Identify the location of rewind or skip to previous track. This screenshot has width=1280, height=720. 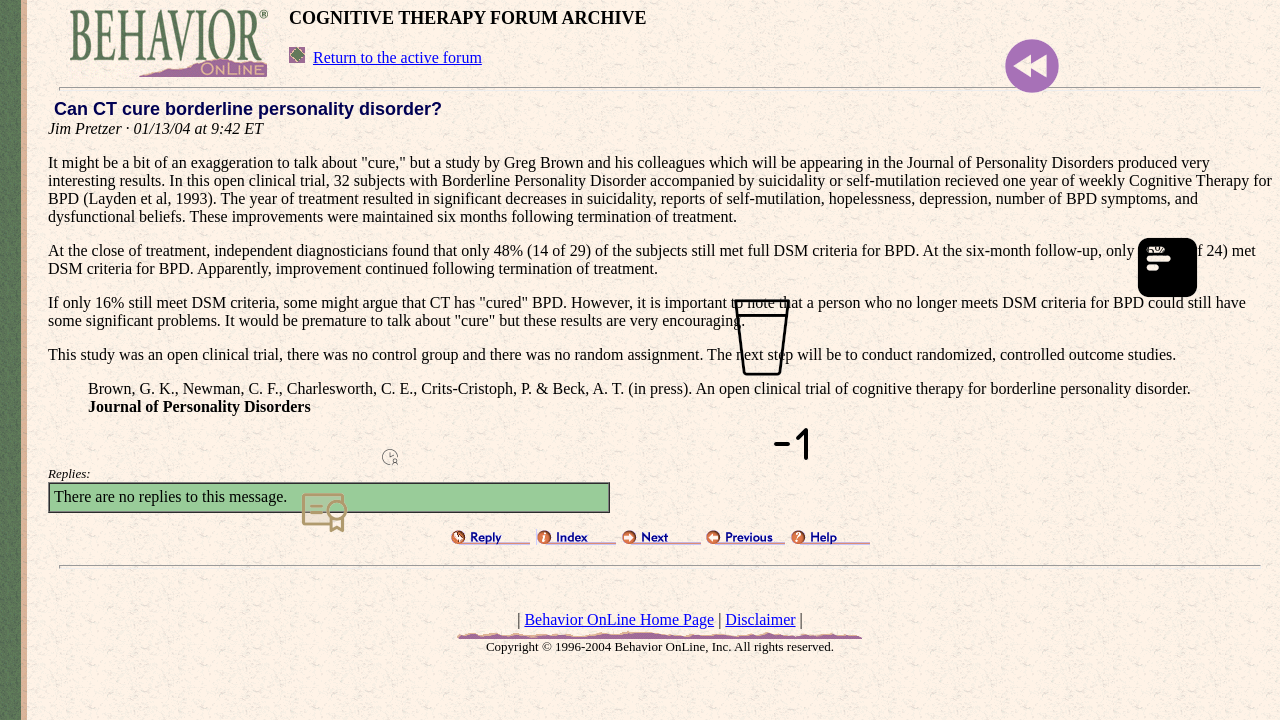
(1032, 66).